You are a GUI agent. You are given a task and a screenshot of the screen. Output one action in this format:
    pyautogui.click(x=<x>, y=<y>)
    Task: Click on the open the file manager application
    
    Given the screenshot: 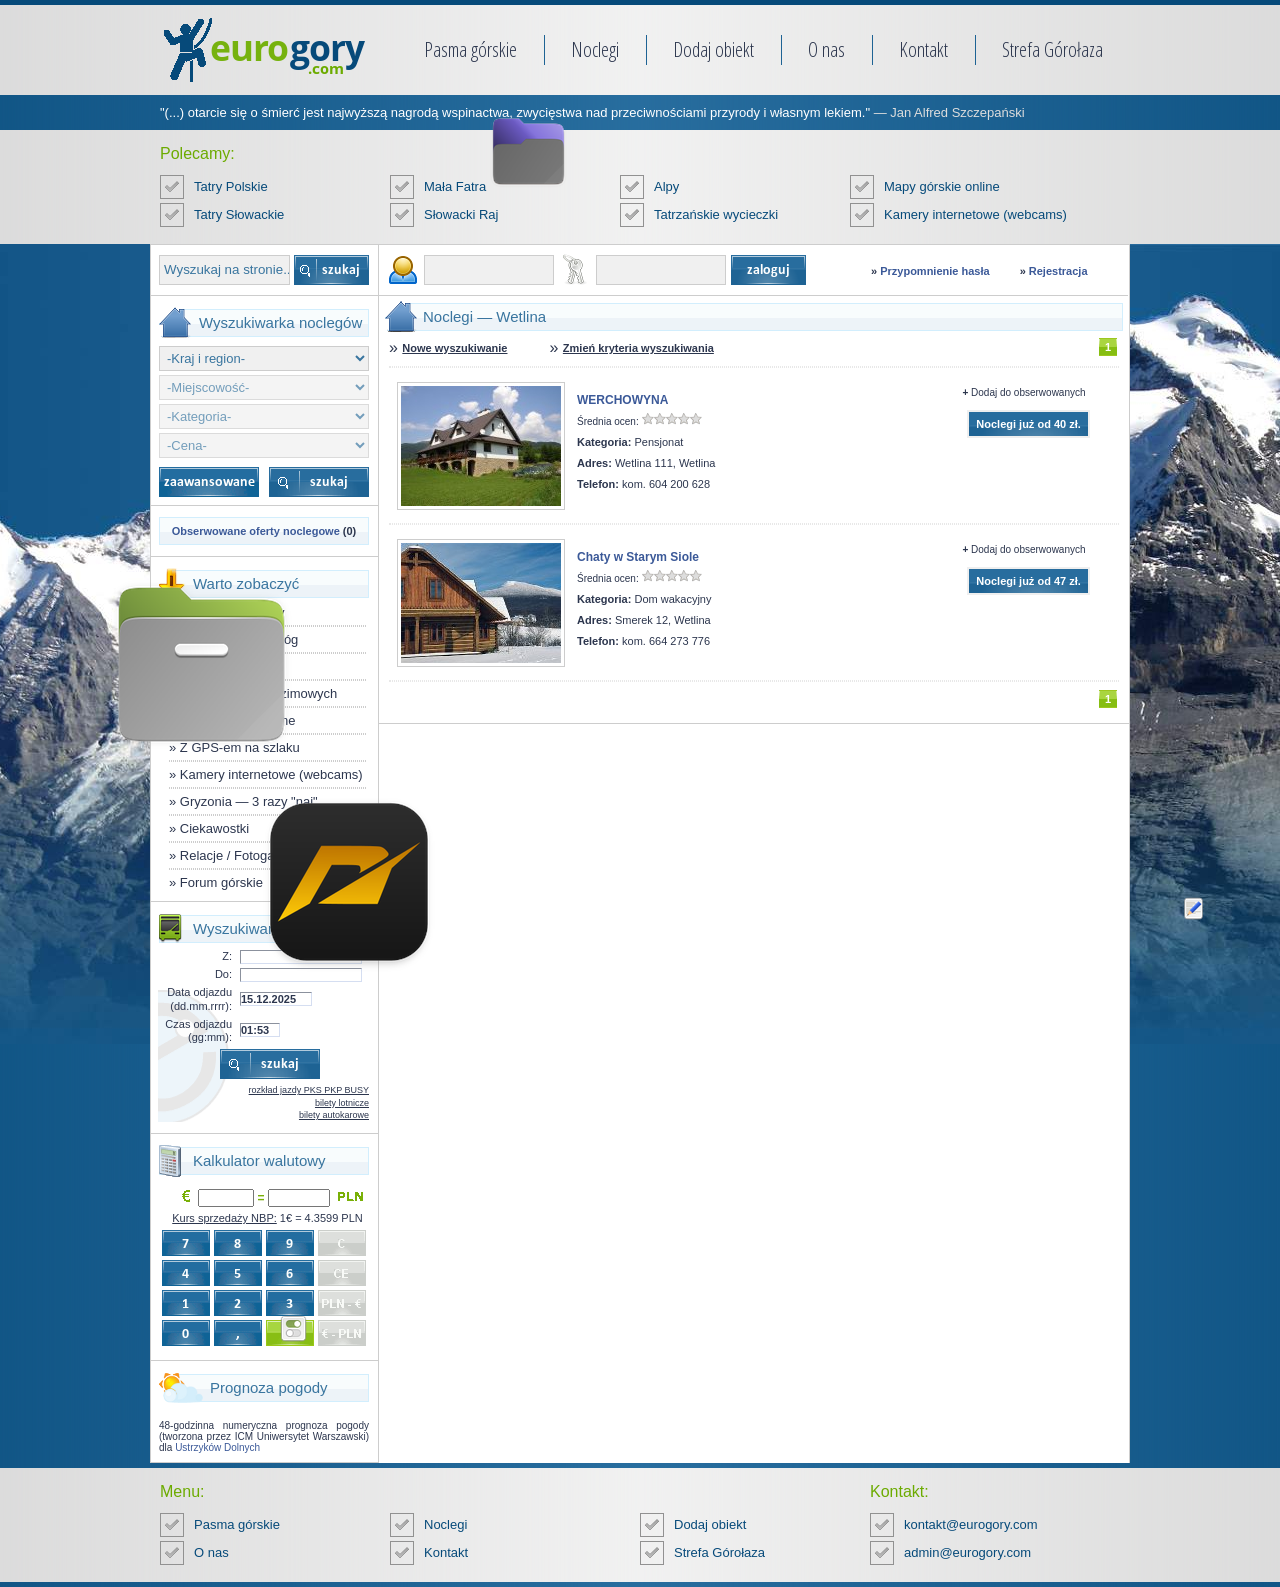 What is the action you would take?
    pyautogui.click(x=201, y=664)
    